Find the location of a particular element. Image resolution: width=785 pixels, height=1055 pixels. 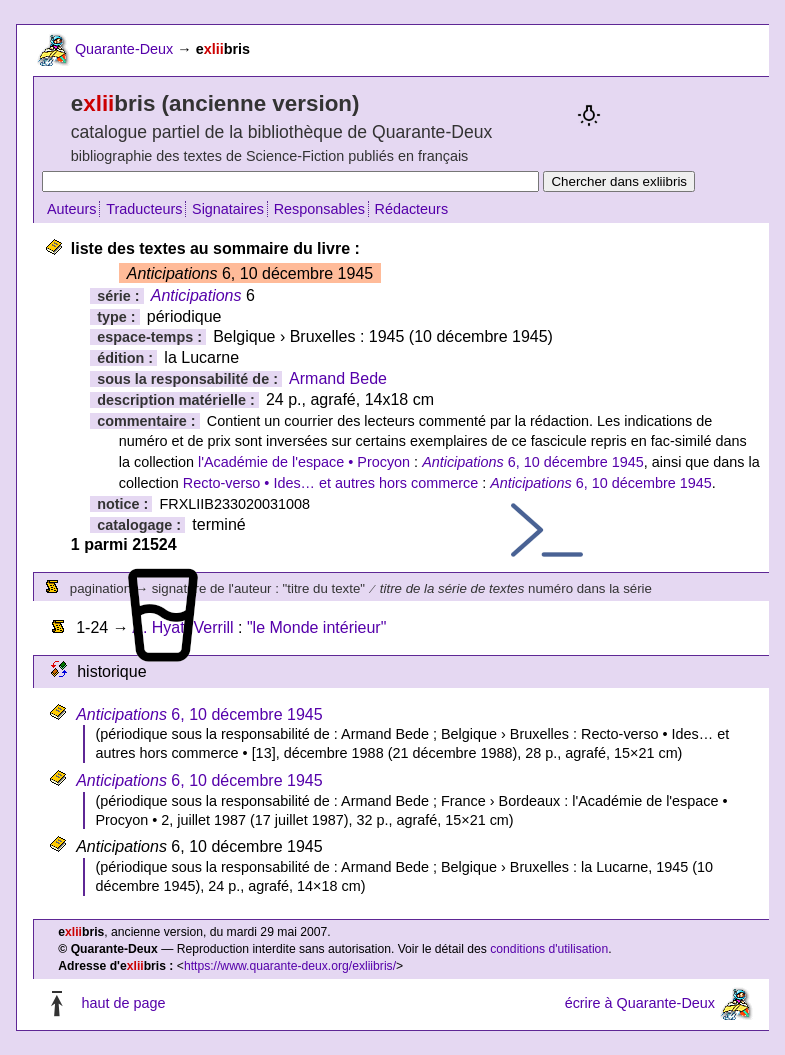

track your daily water intake is located at coordinates (163, 613).